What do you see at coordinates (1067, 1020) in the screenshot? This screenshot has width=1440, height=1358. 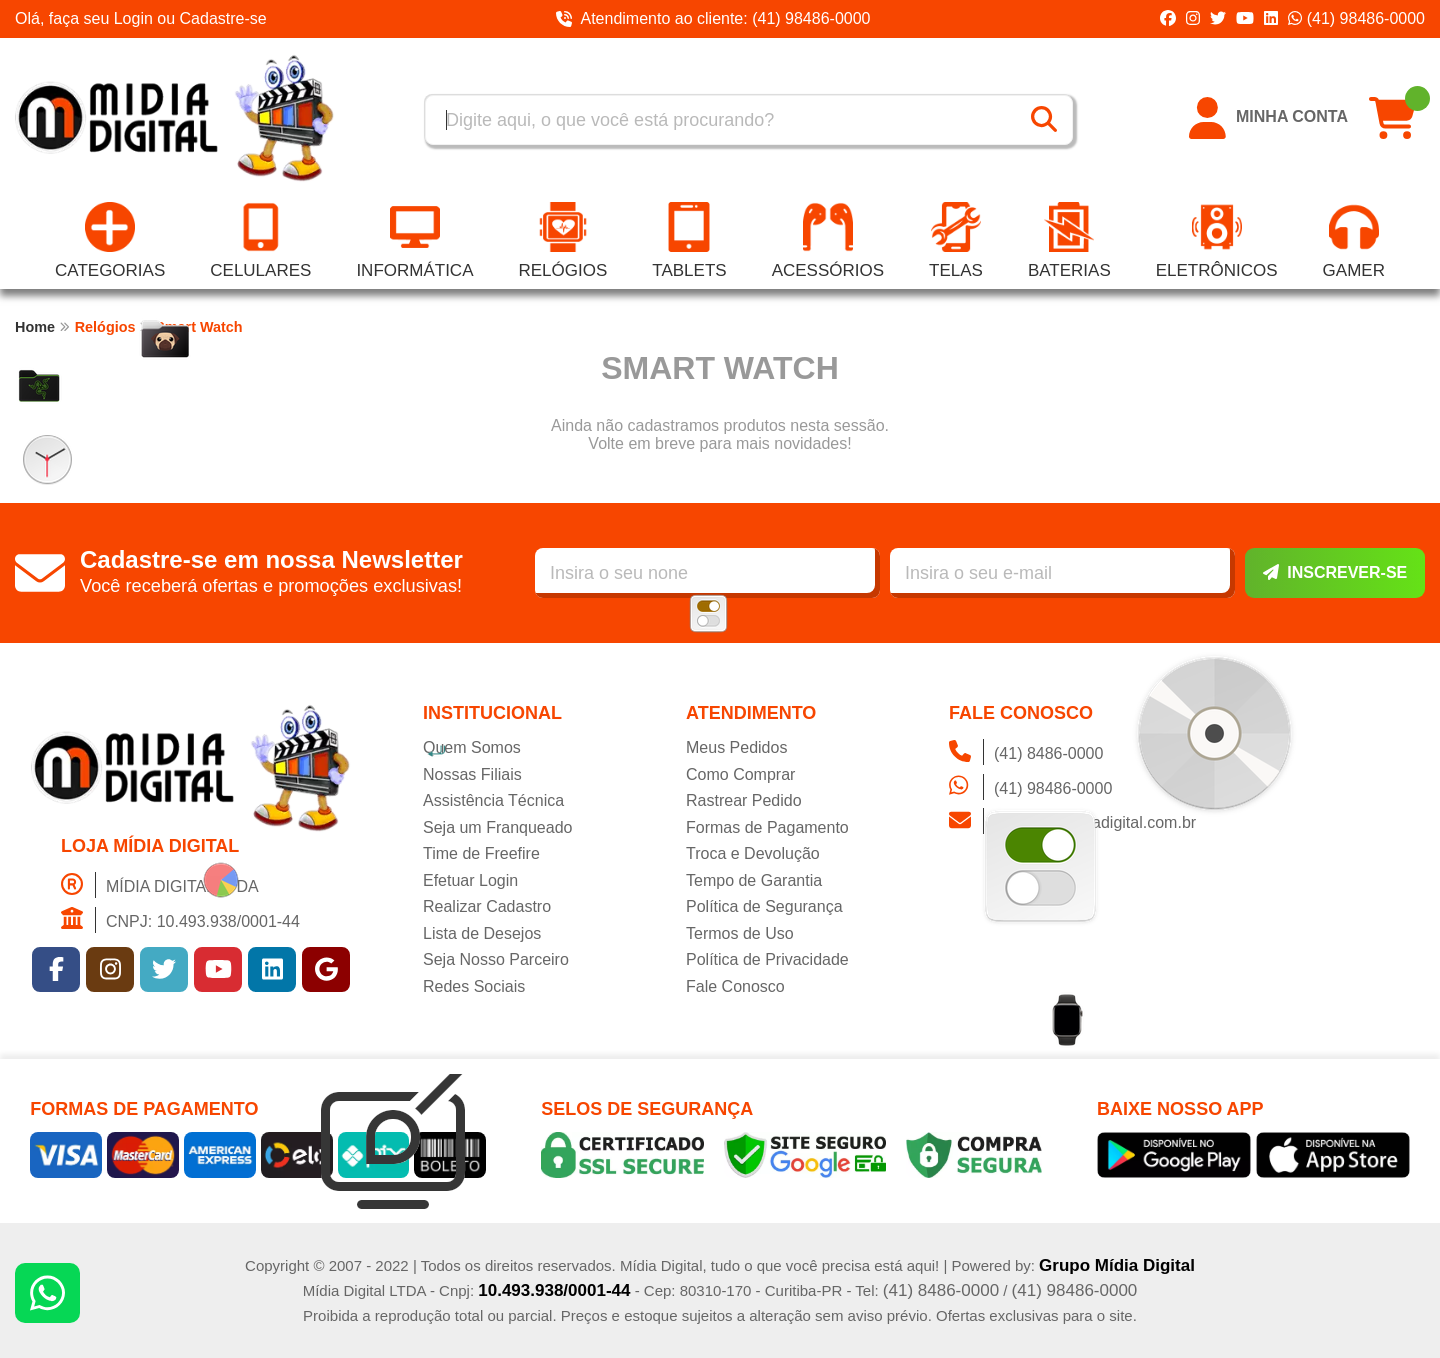 I see `apple watch series 5 device icon` at bounding box center [1067, 1020].